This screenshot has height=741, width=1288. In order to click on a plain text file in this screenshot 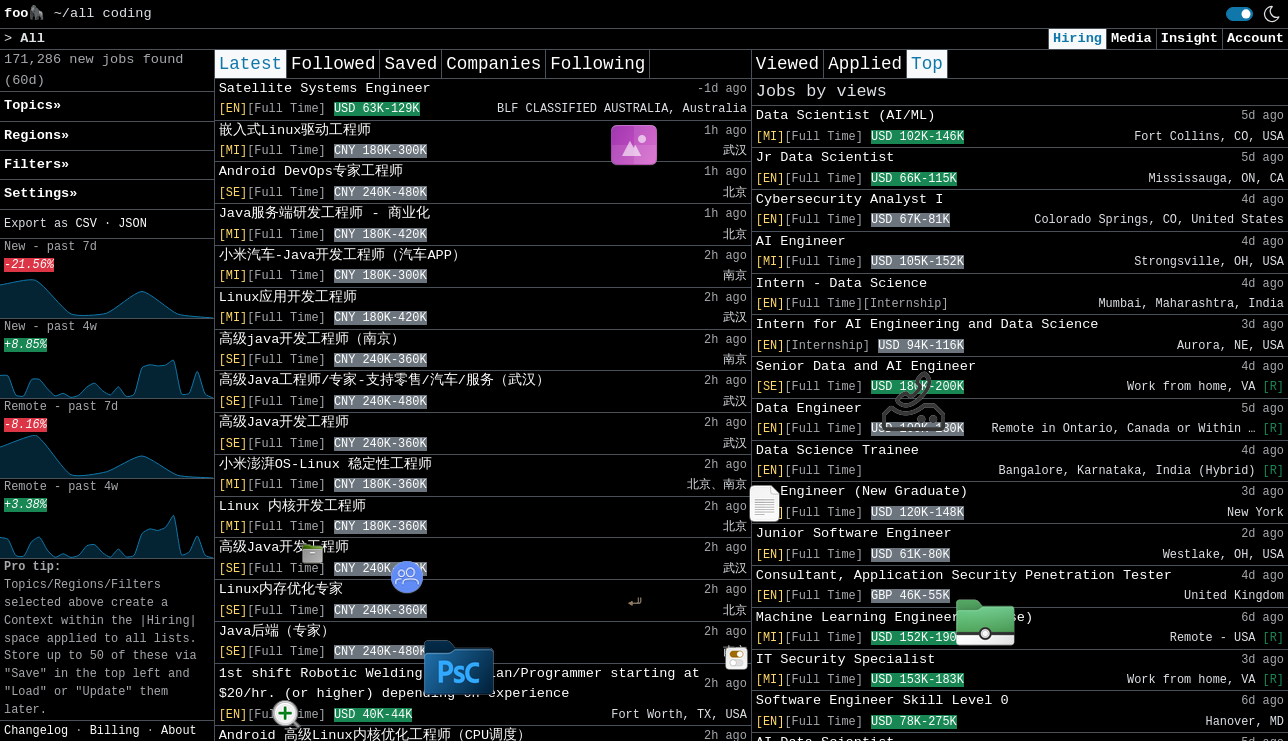, I will do `click(764, 503)`.